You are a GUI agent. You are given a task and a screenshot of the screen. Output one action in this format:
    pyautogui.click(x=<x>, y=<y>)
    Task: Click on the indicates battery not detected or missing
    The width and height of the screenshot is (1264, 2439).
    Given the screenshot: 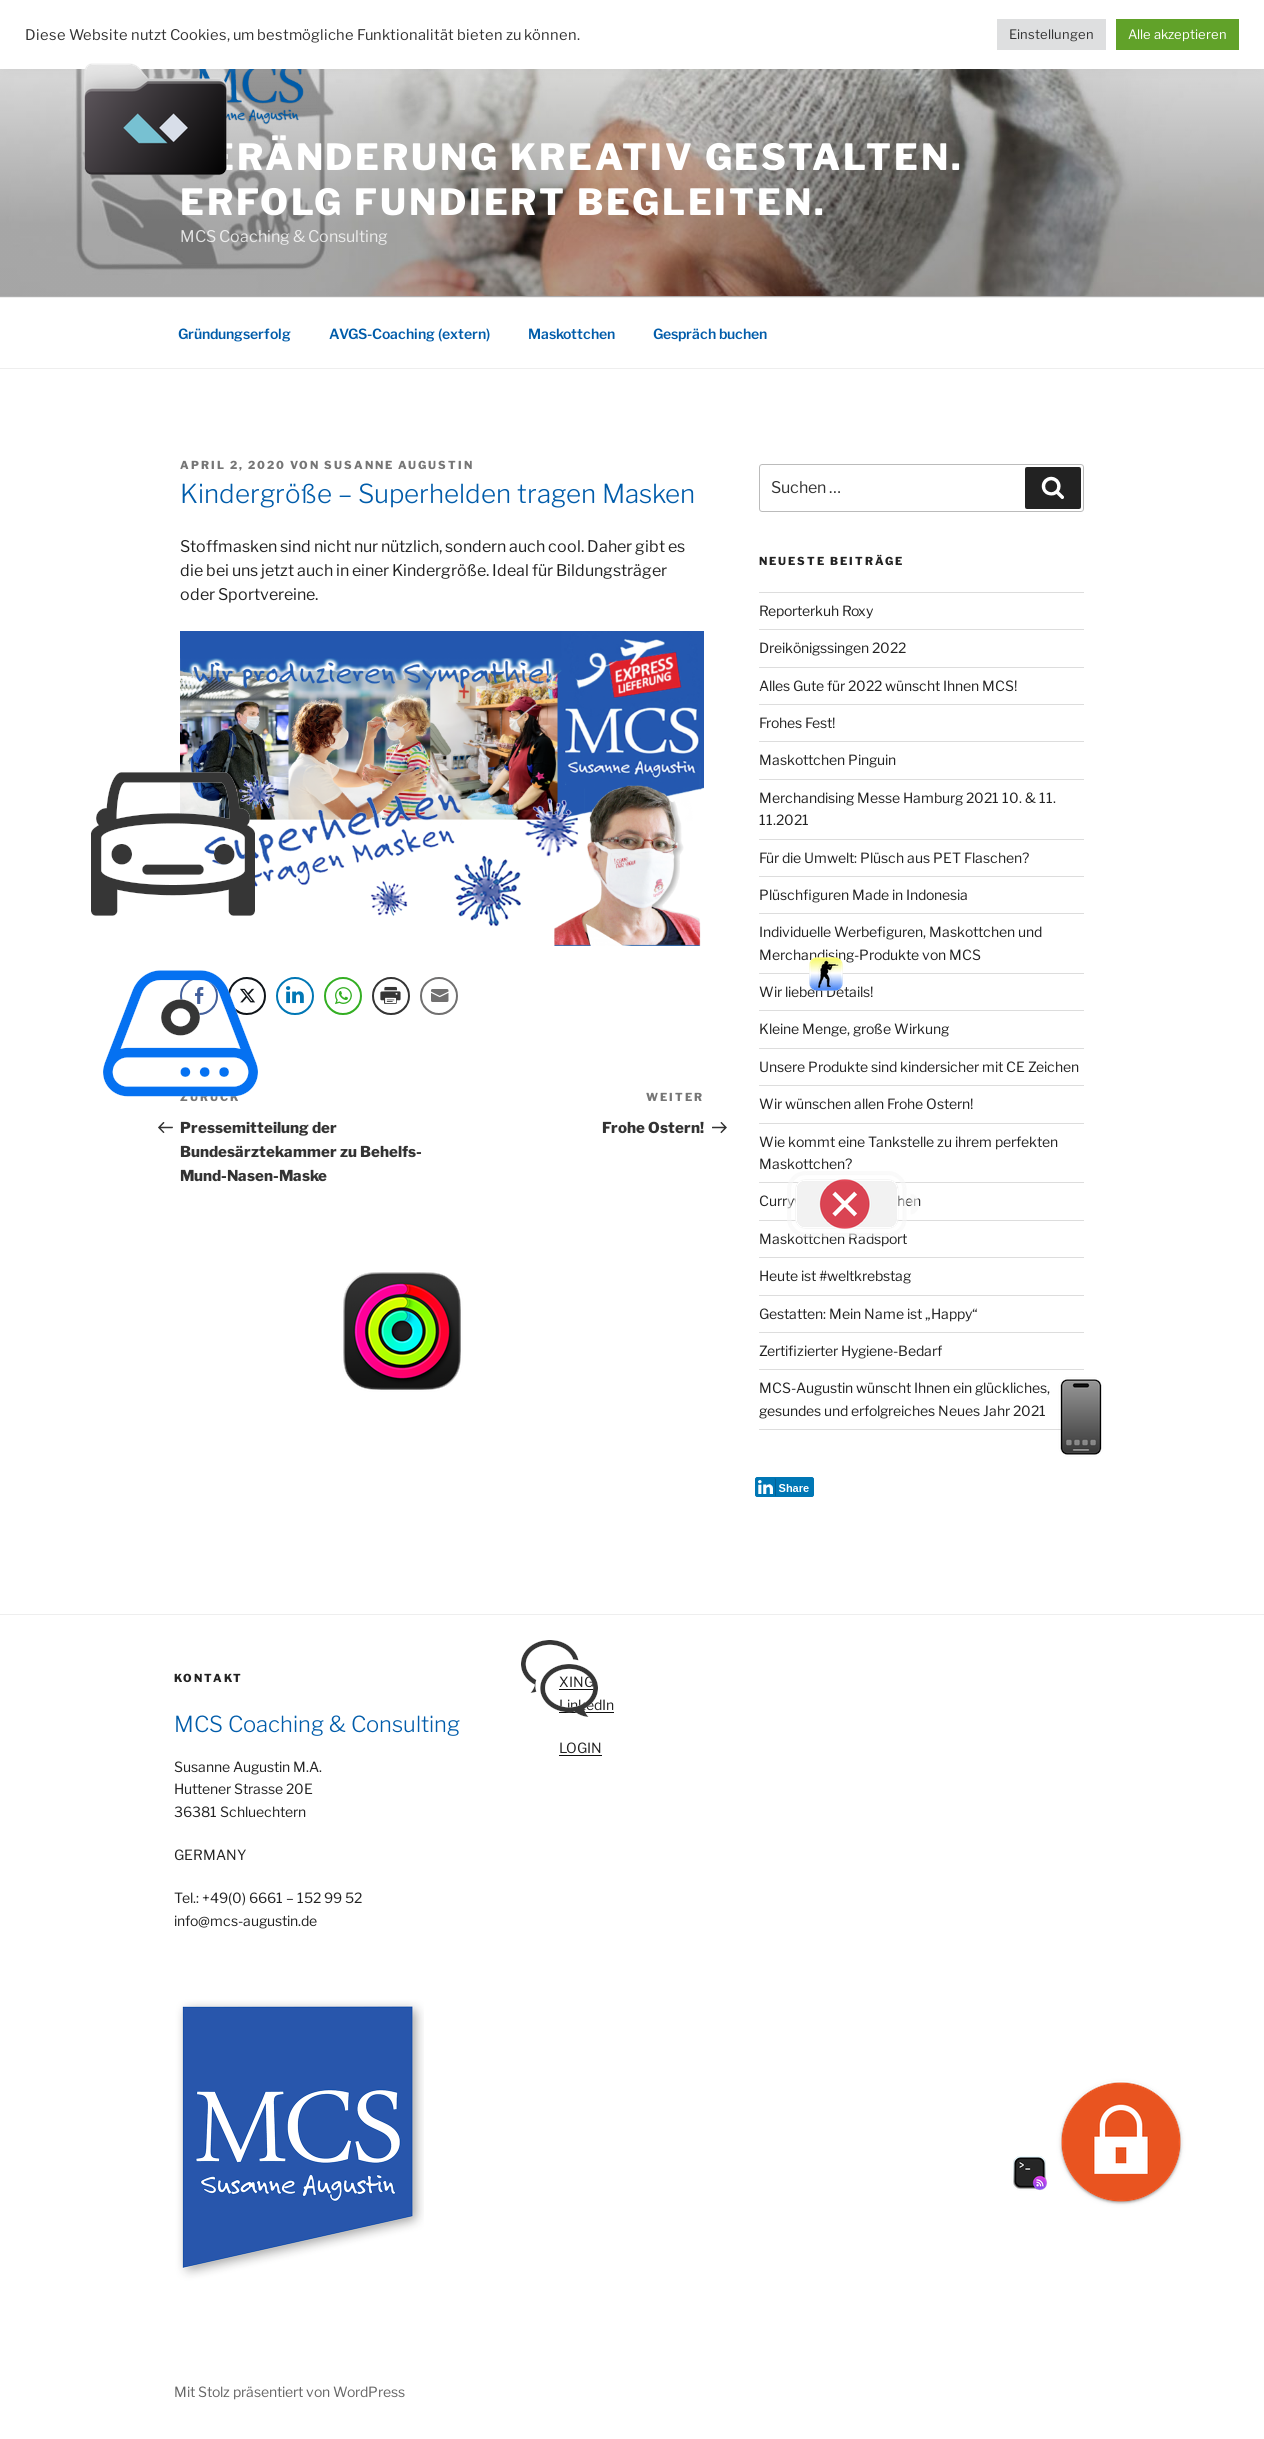 What is the action you would take?
    pyautogui.click(x=853, y=1204)
    